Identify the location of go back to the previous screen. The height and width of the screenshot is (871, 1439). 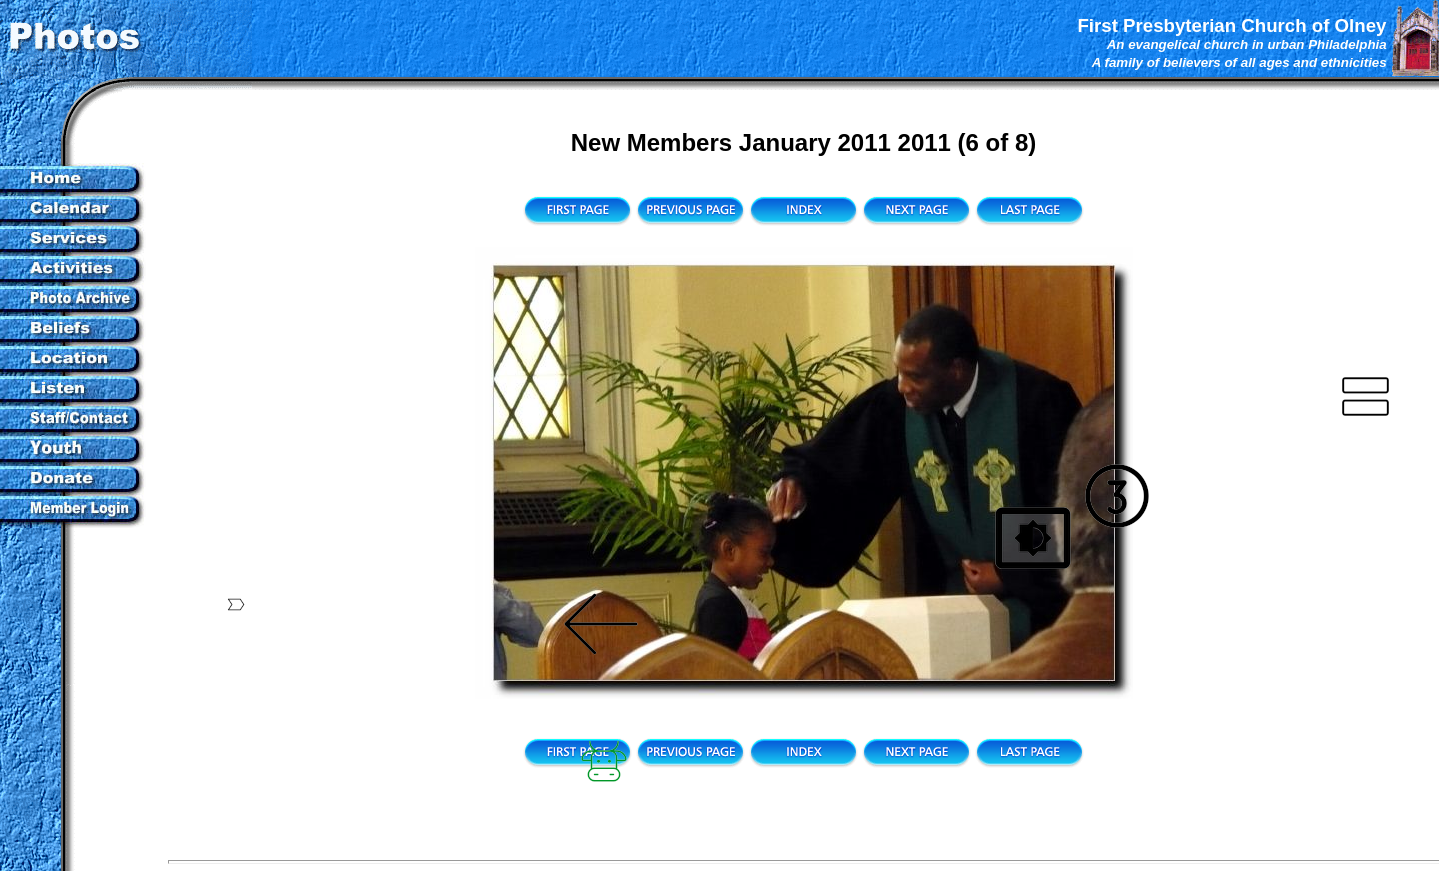
(601, 624).